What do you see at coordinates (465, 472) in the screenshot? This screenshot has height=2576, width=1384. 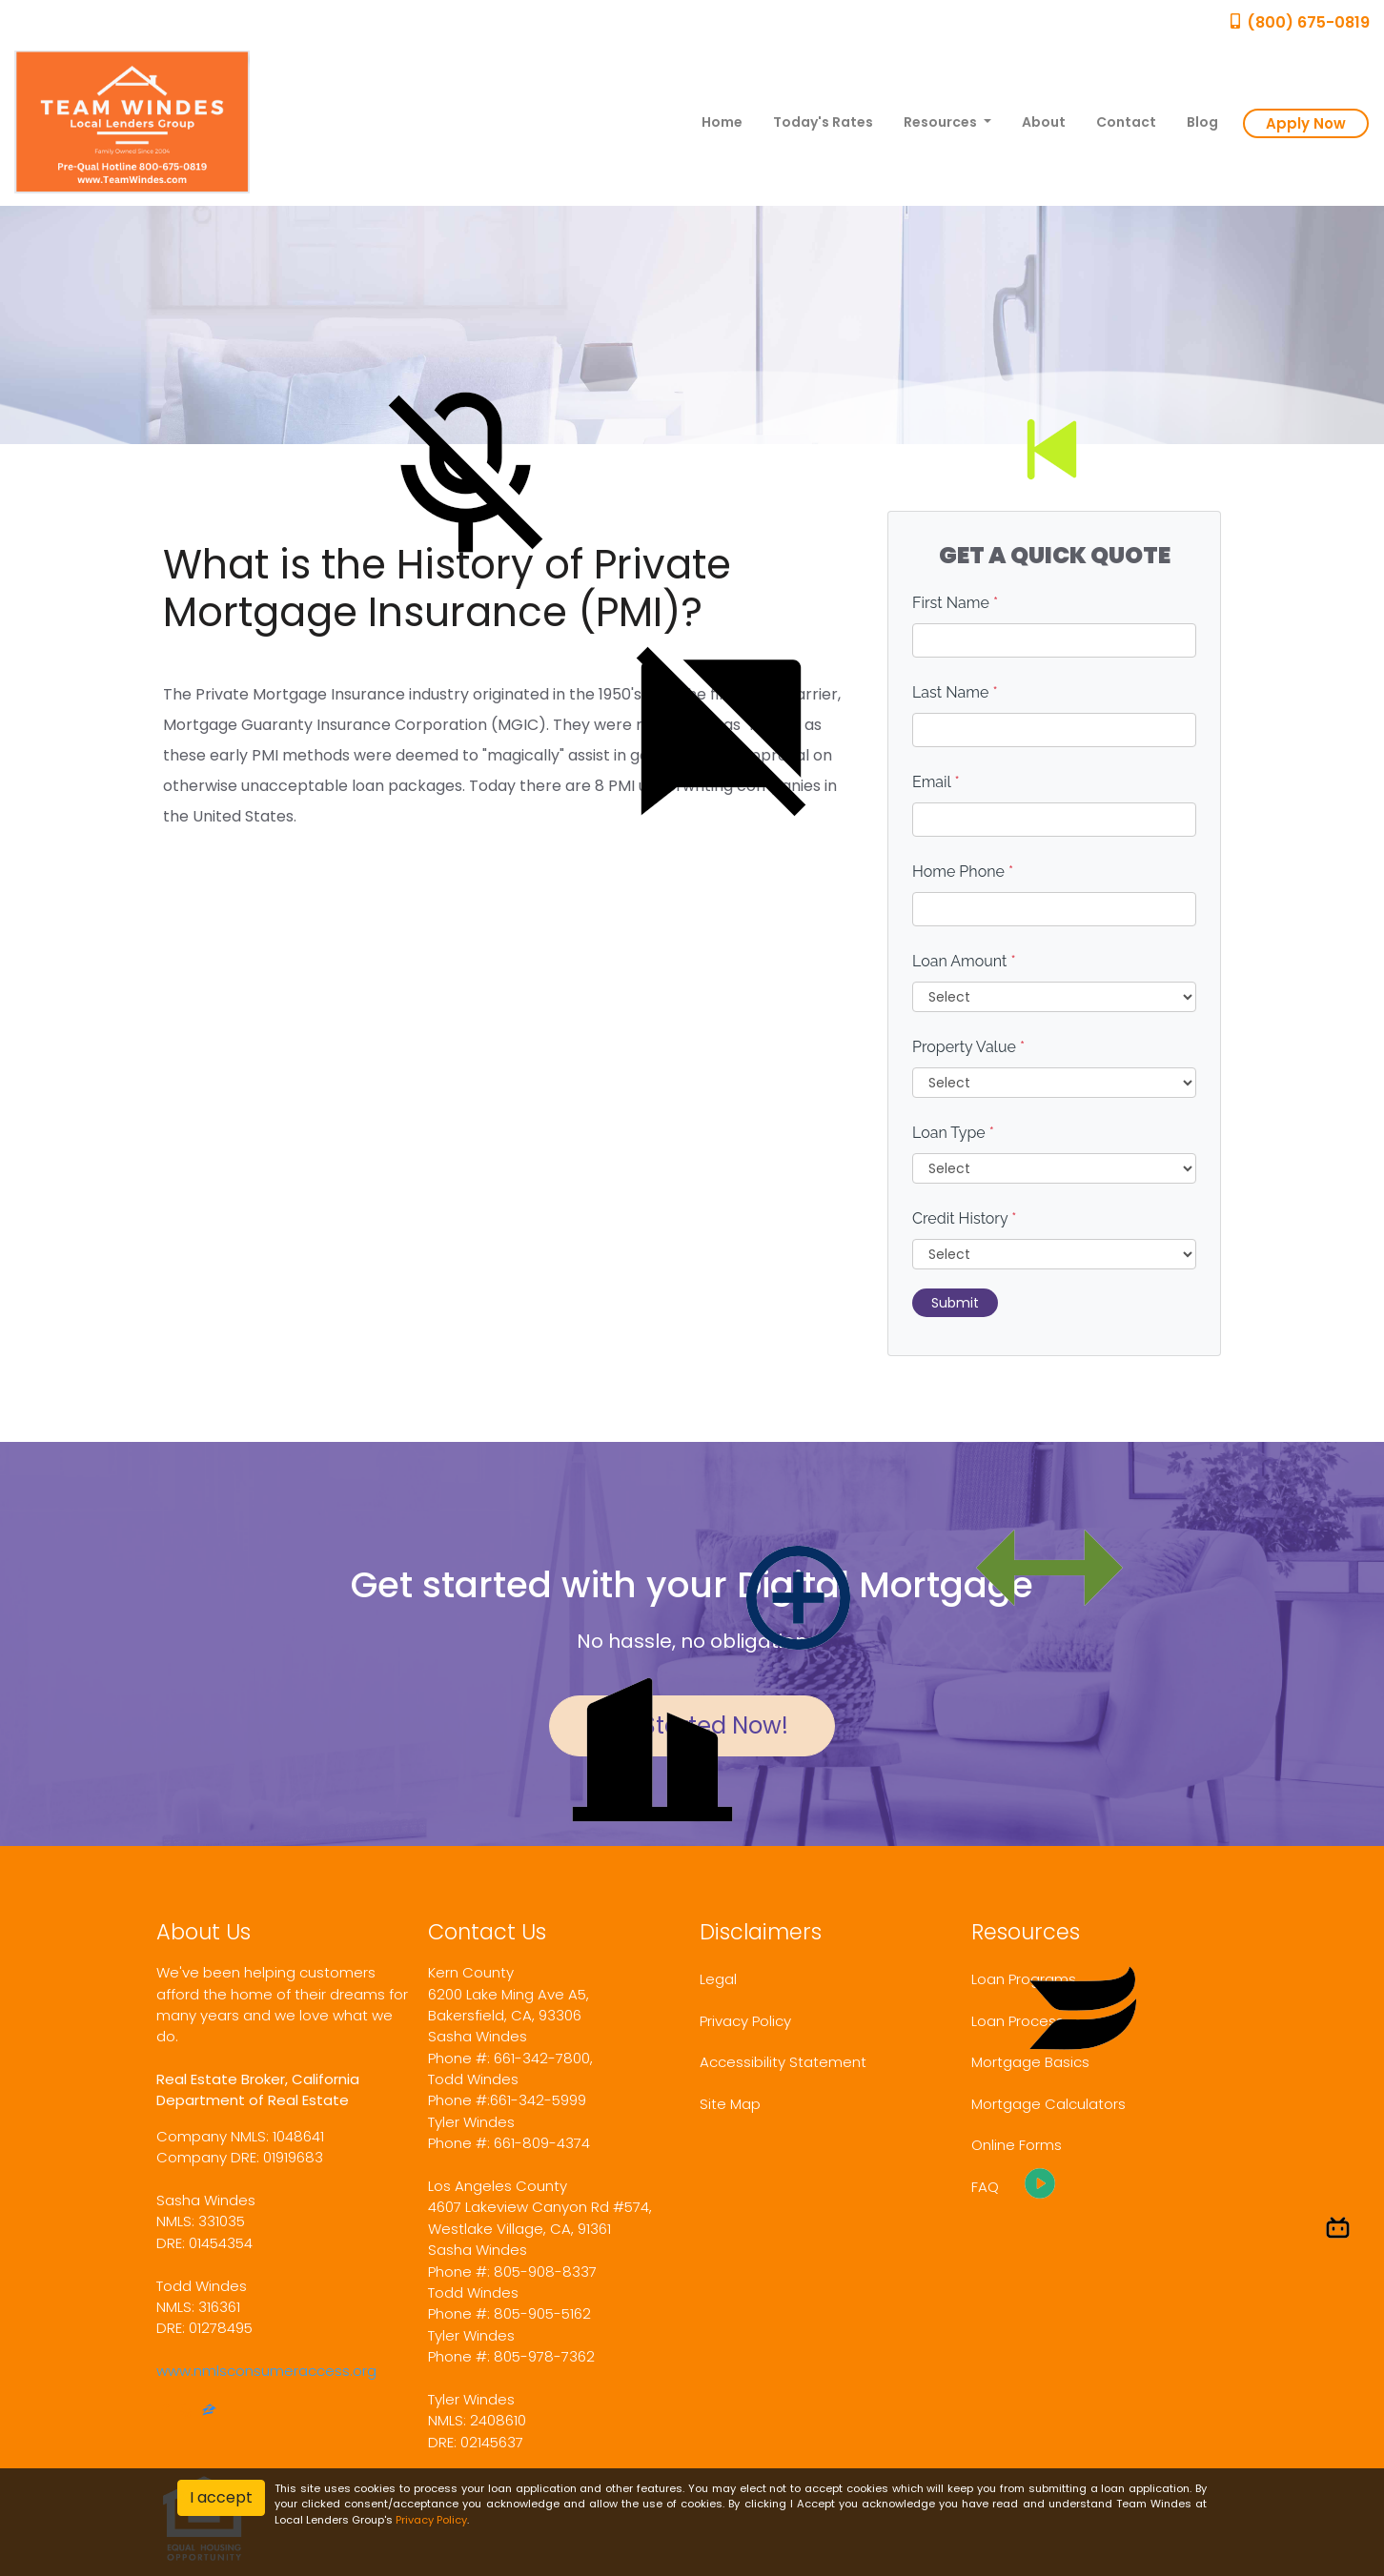 I see `mute your microphone` at bounding box center [465, 472].